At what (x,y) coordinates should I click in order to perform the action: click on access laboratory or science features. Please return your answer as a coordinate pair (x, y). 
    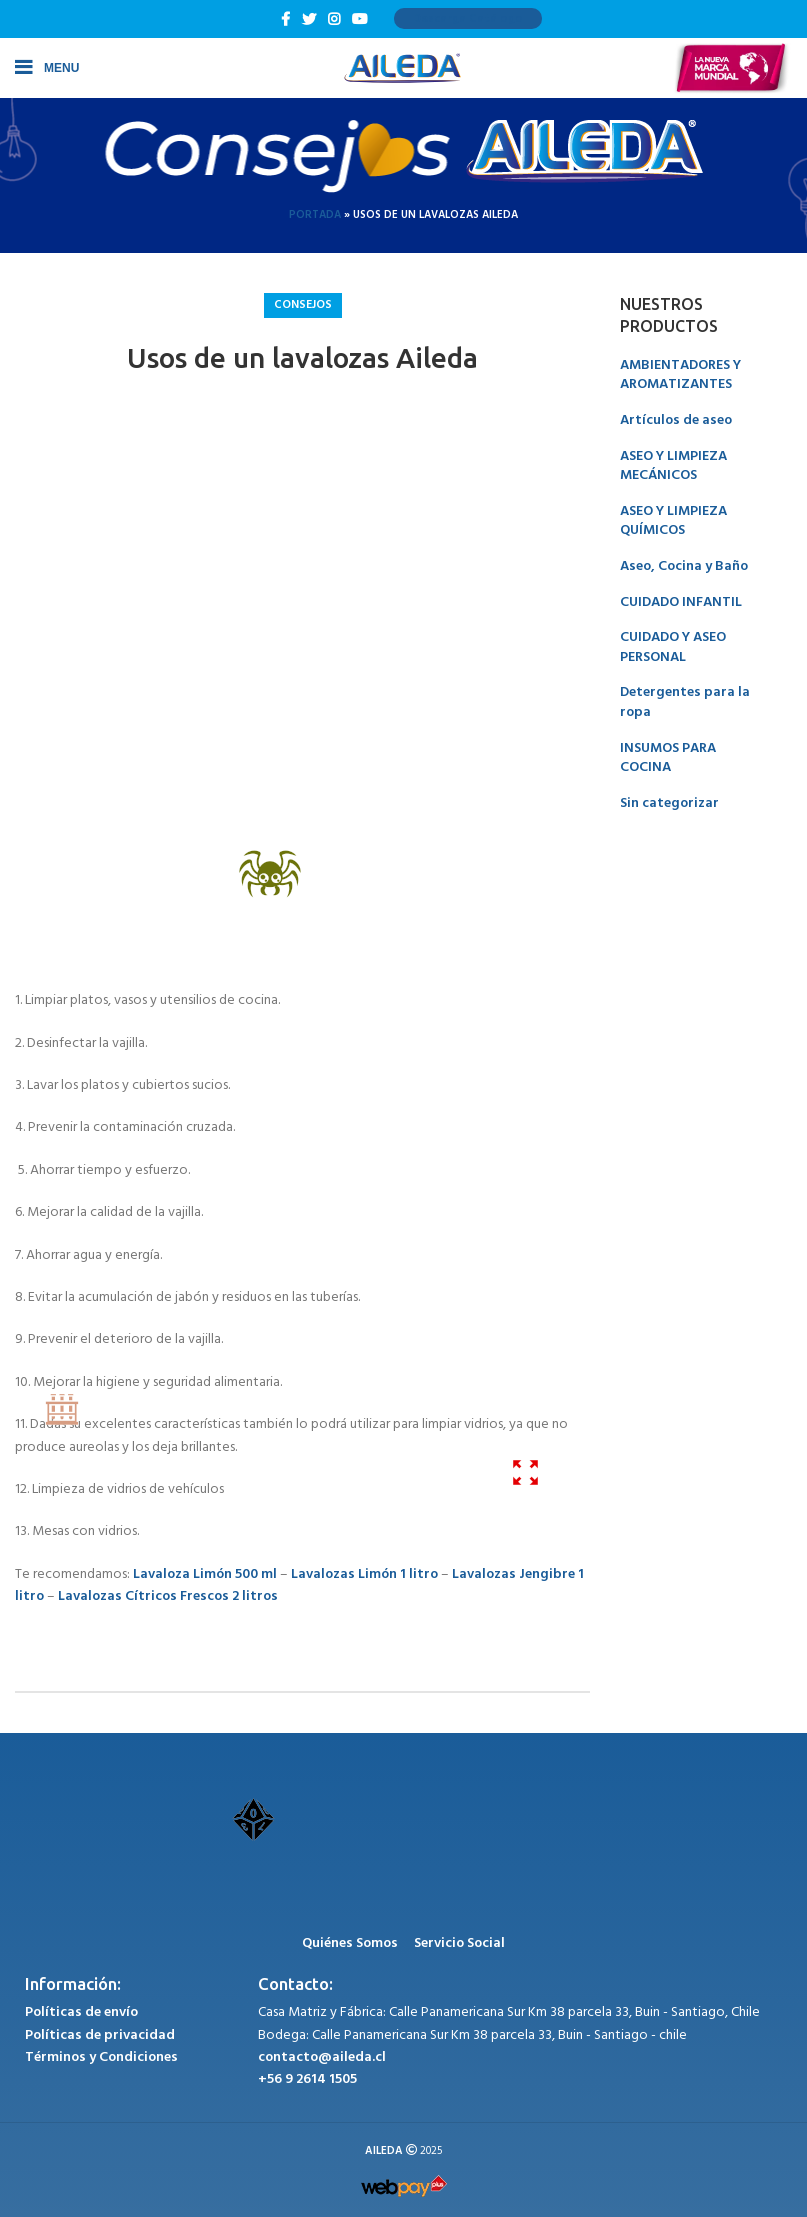
    Looking at the image, I should click on (62, 1409).